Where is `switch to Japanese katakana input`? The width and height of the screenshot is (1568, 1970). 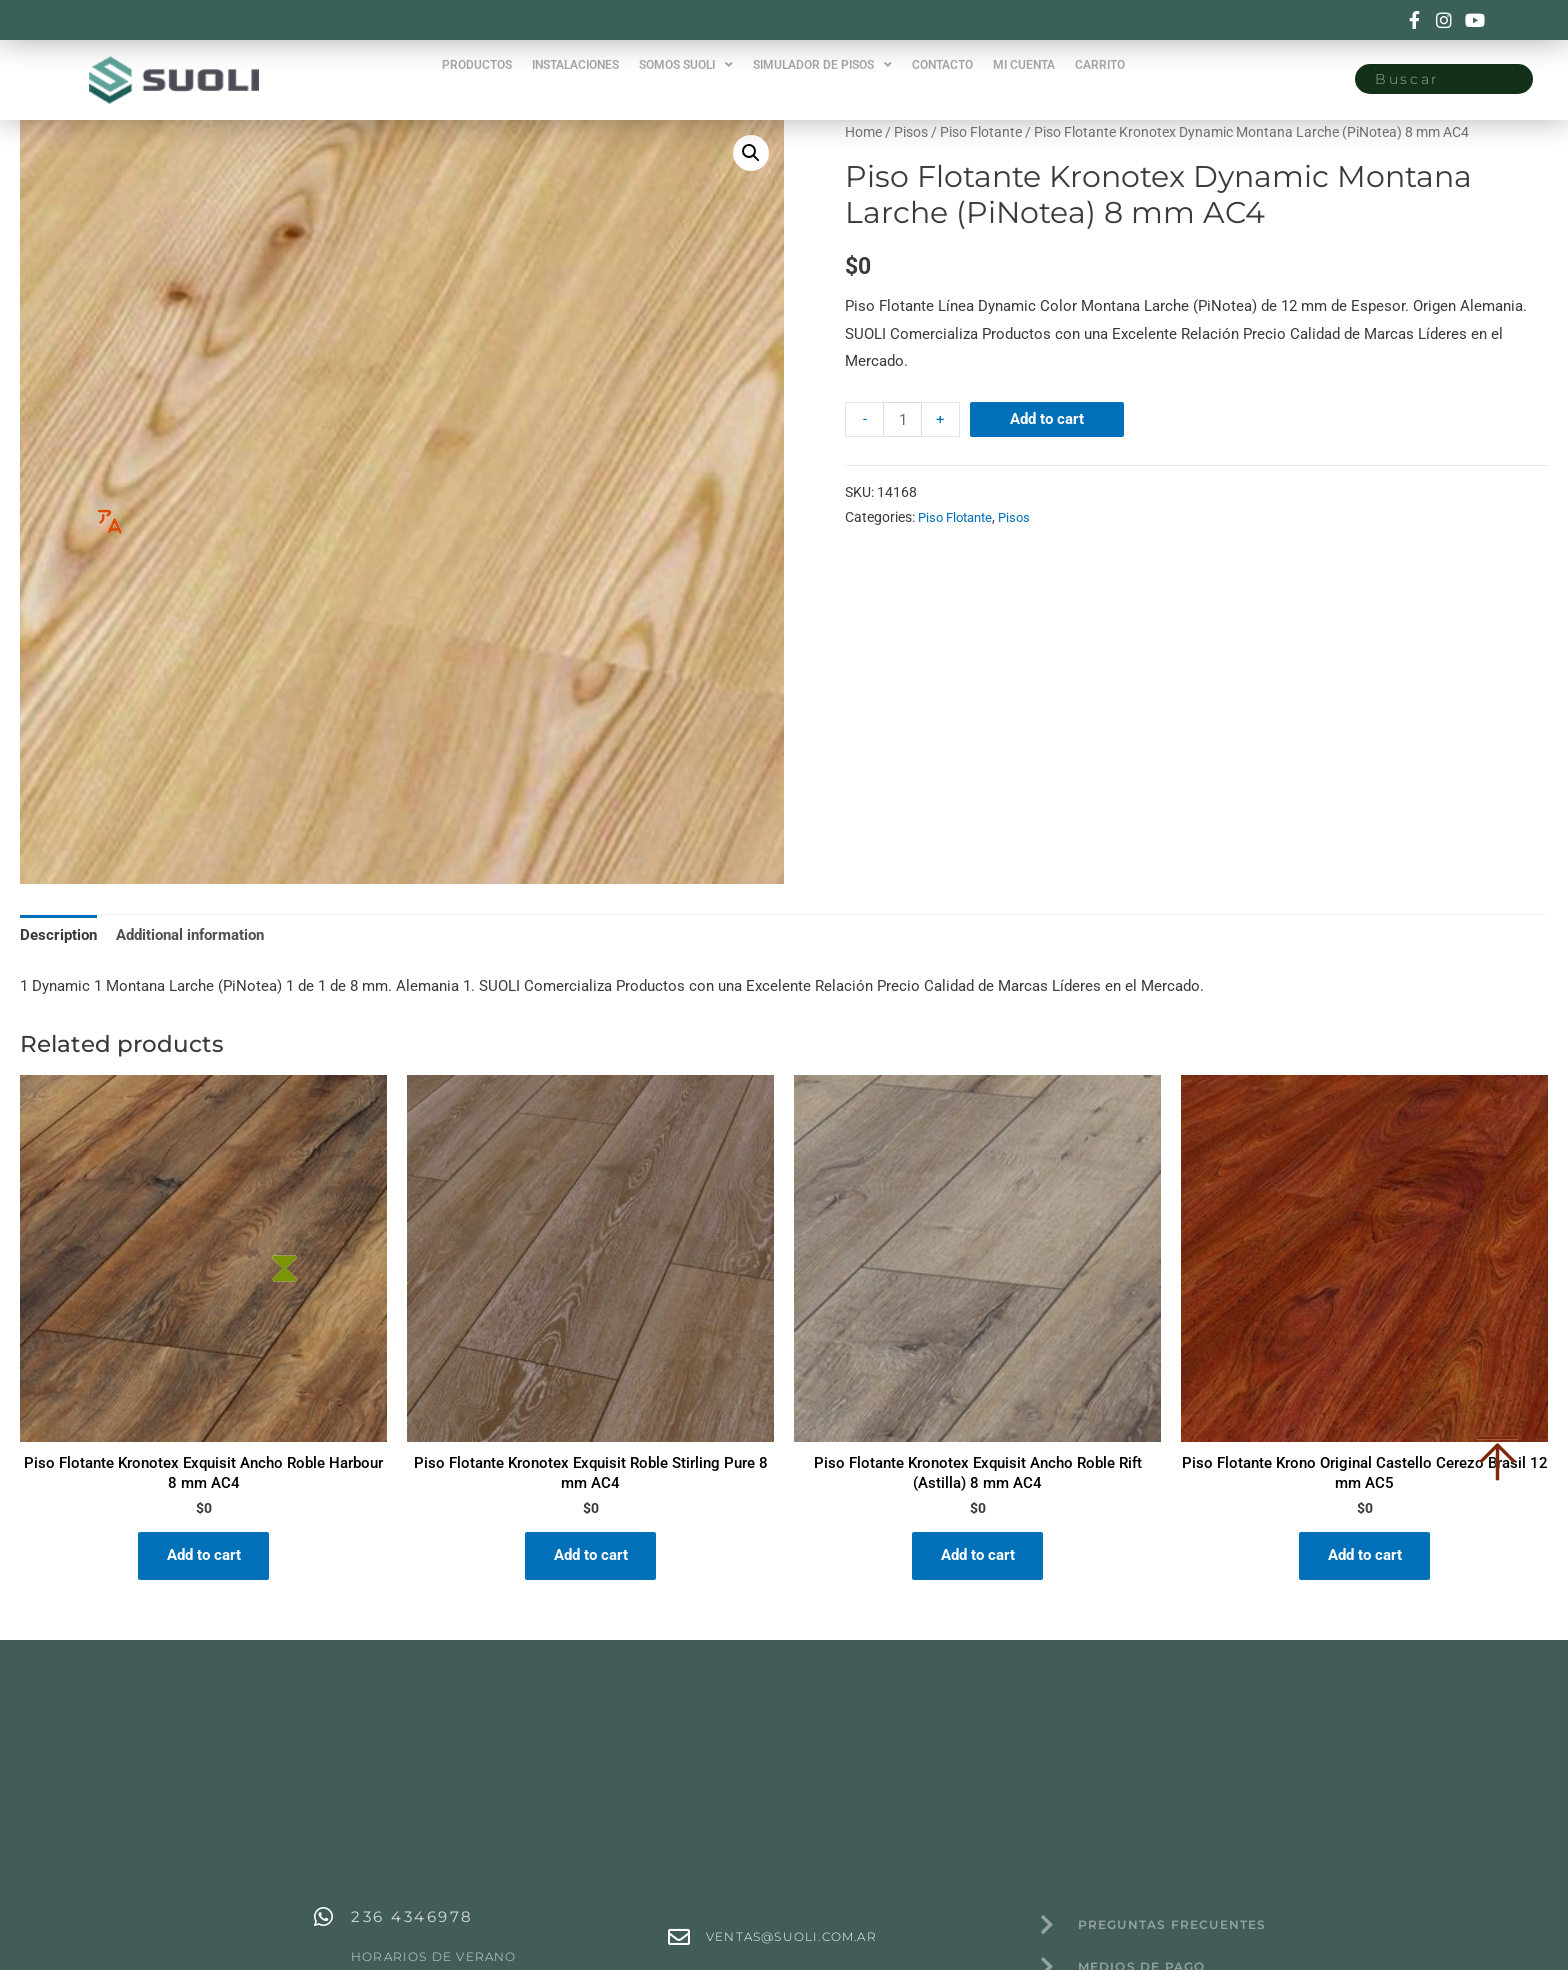 switch to Japanese katakana input is located at coordinates (109, 521).